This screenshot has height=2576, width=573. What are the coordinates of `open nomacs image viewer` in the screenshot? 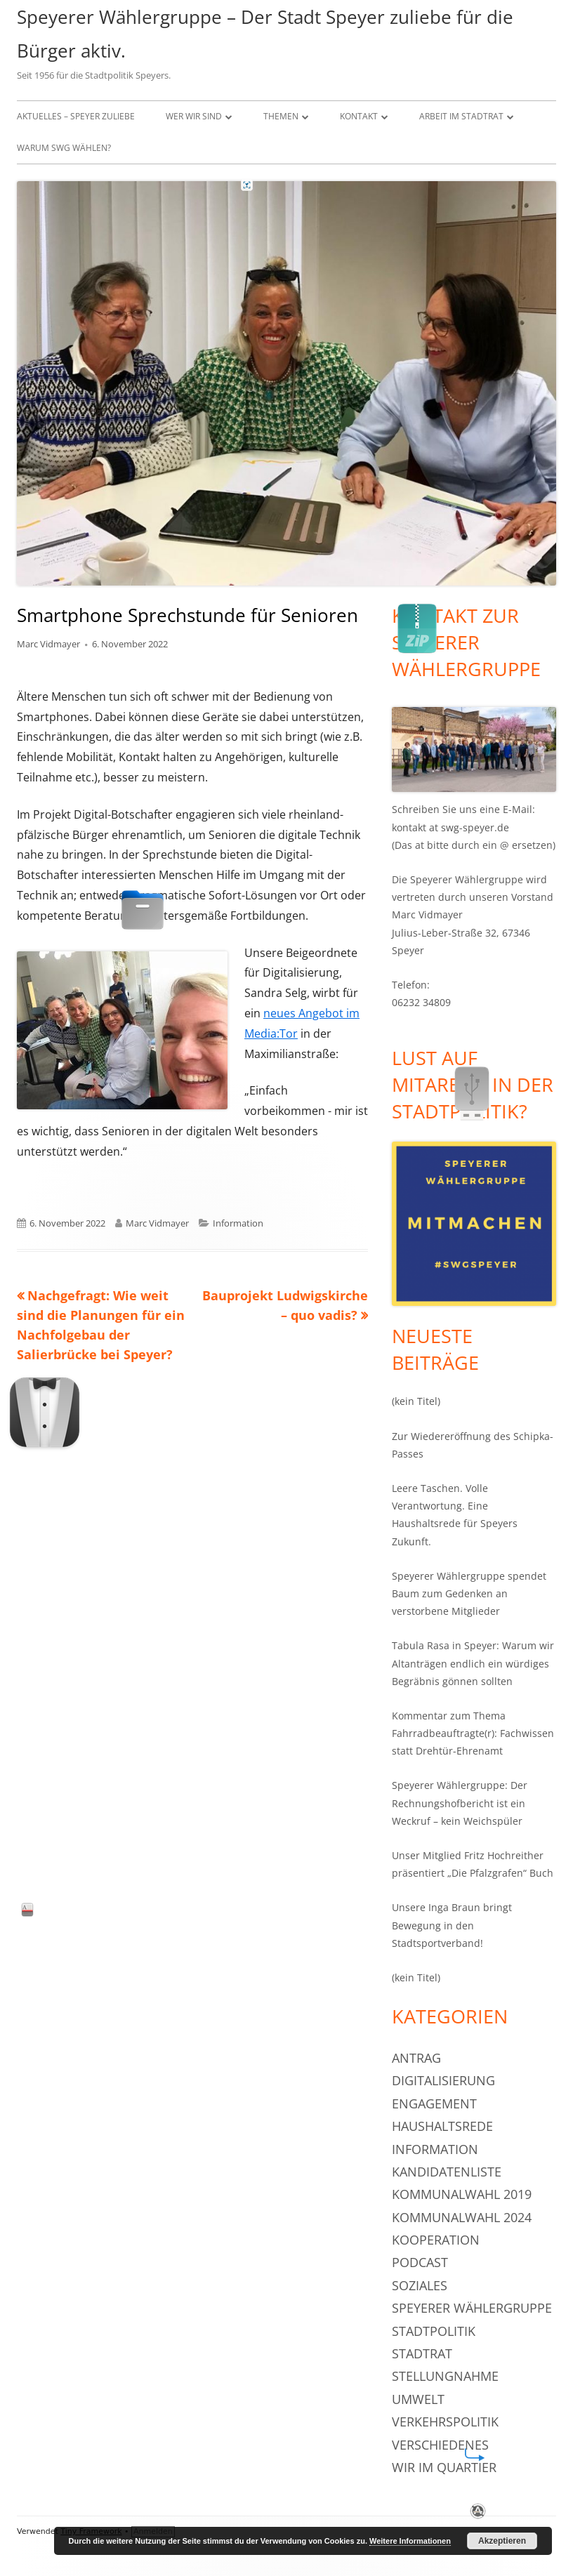 It's located at (246, 185).